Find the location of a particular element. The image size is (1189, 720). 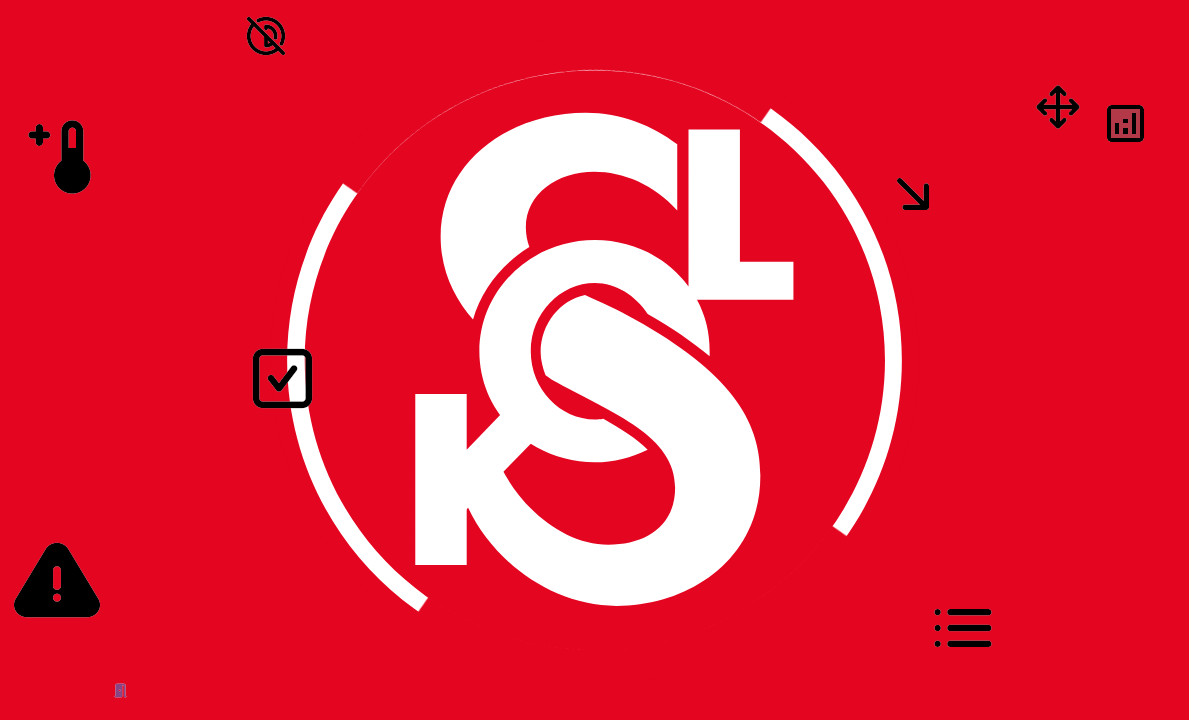

select or check an item in a list is located at coordinates (282, 378).